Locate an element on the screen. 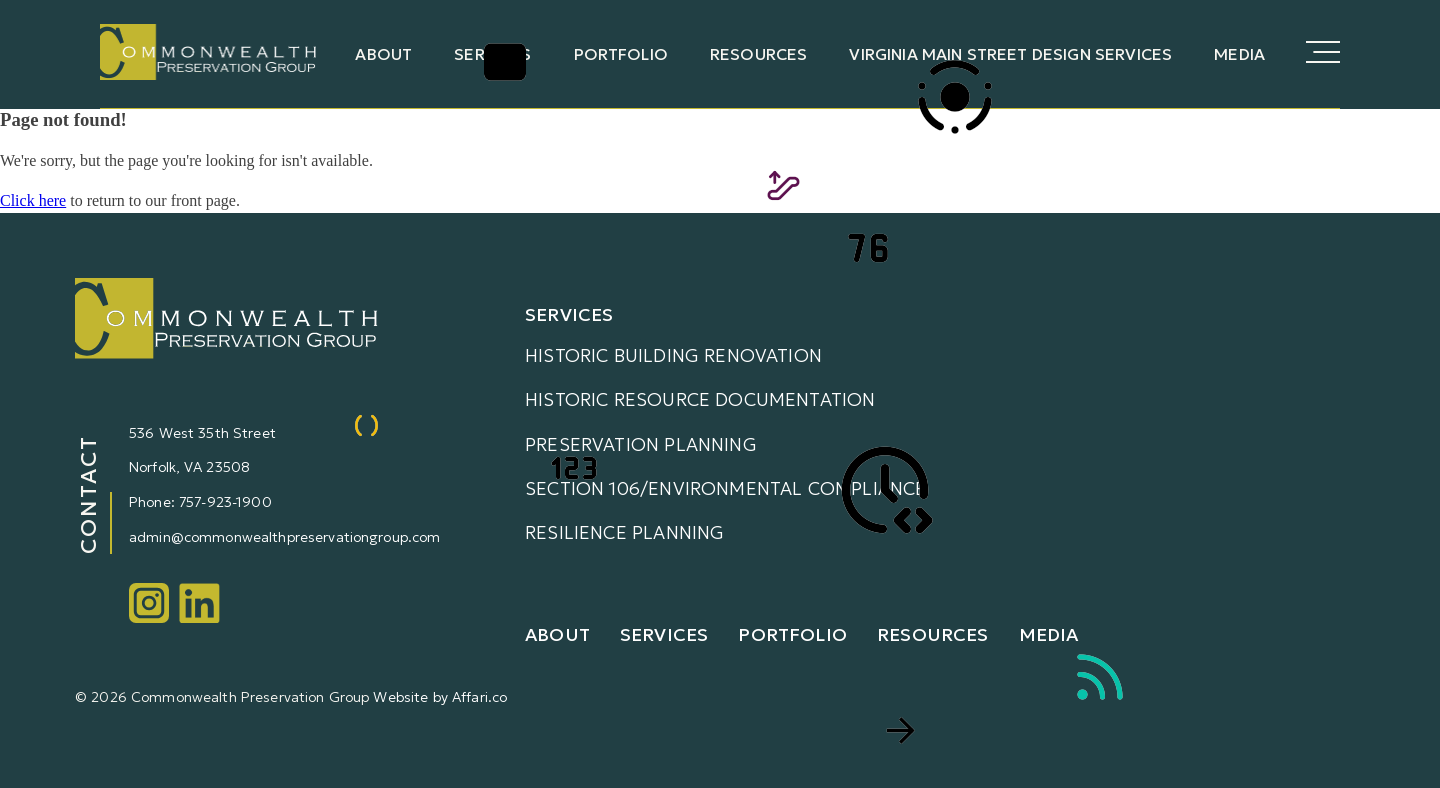  indicates item number 76 in a list or sequence is located at coordinates (868, 248).